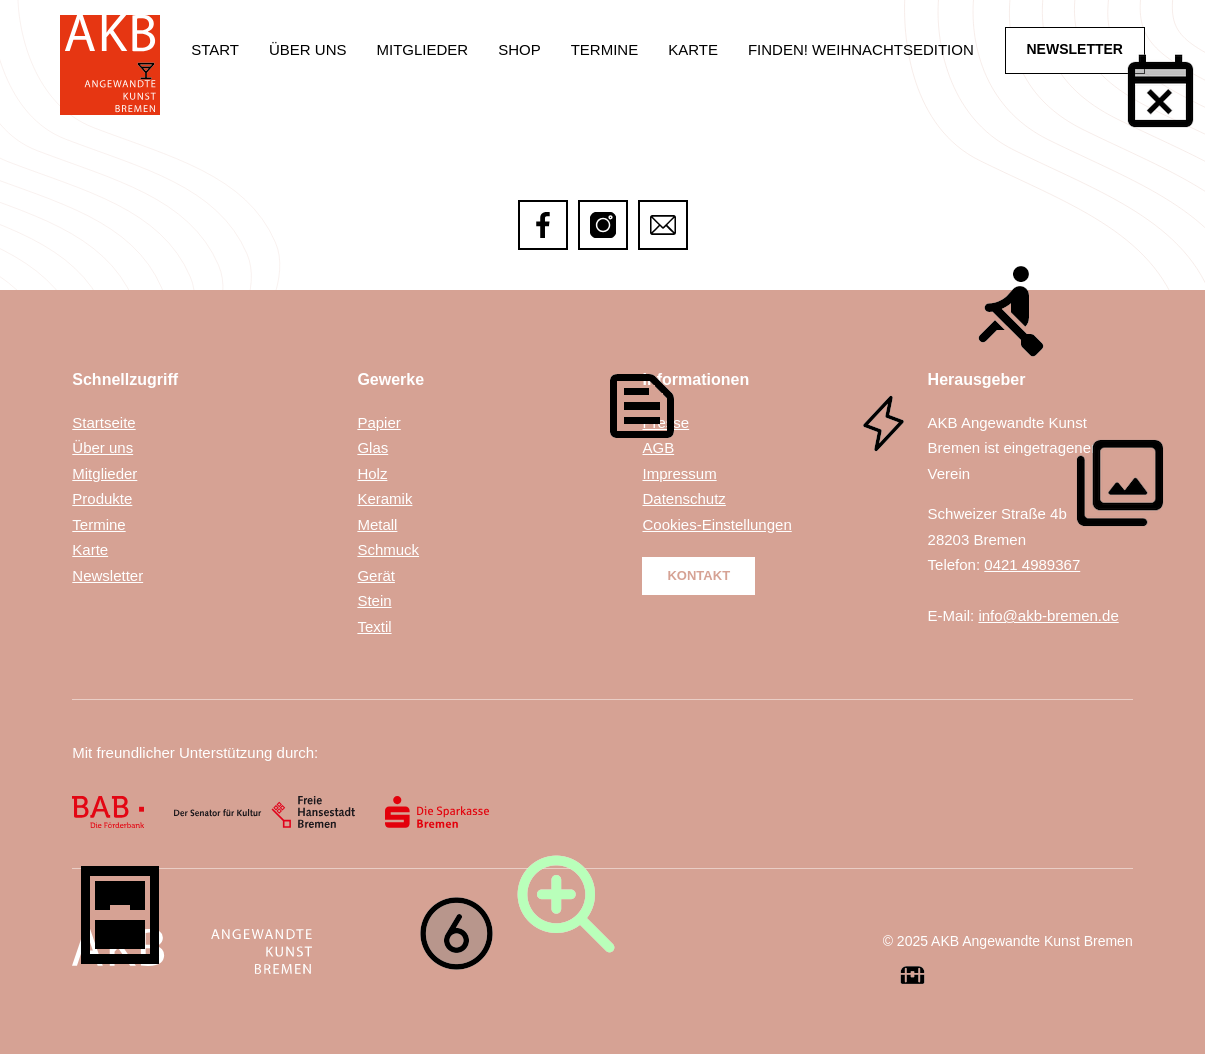 This screenshot has height=1054, width=1205. I want to click on indicates a busy or unavailable event, so click(1160, 94).